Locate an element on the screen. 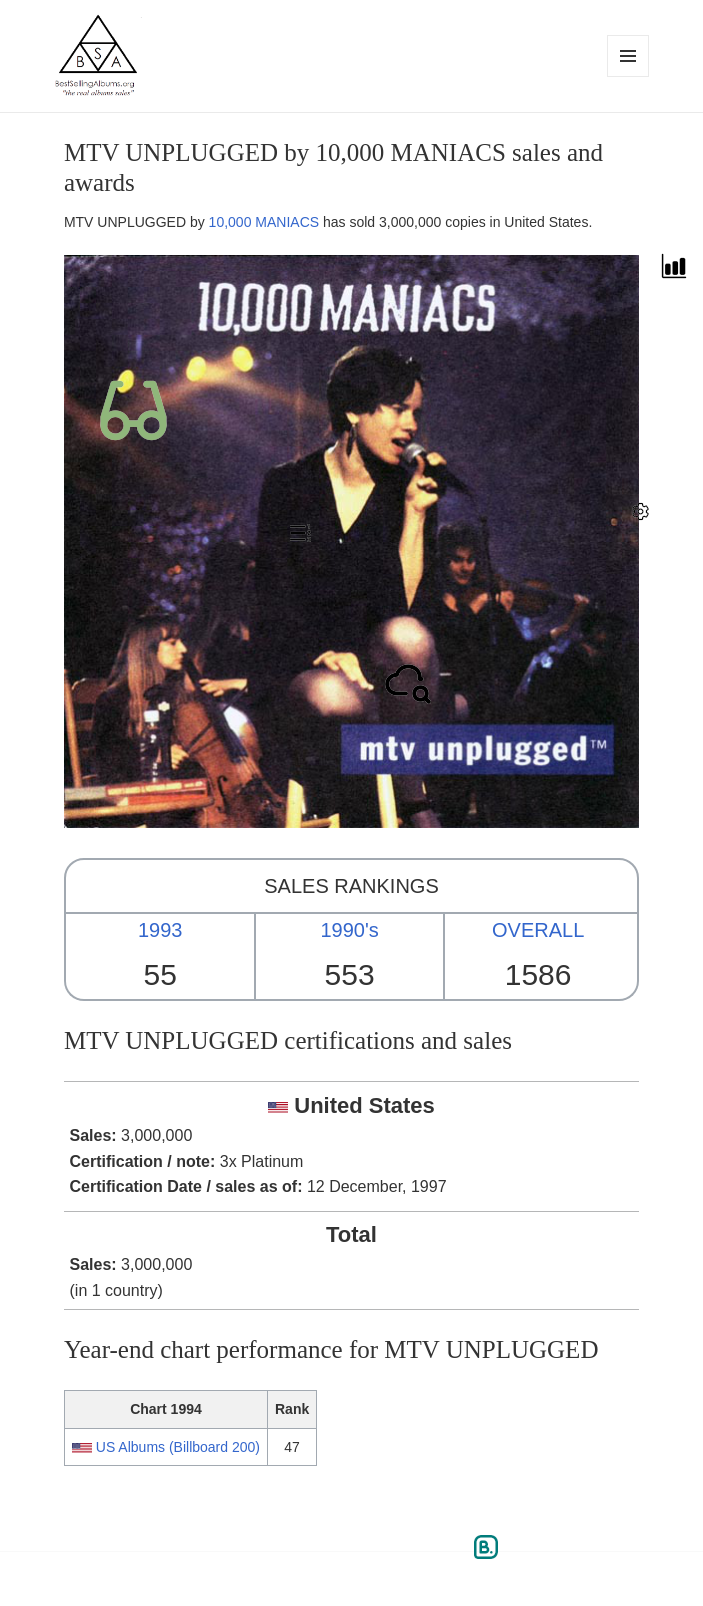  switch to right-to-left numbered list format is located at coordinates (301, 533).